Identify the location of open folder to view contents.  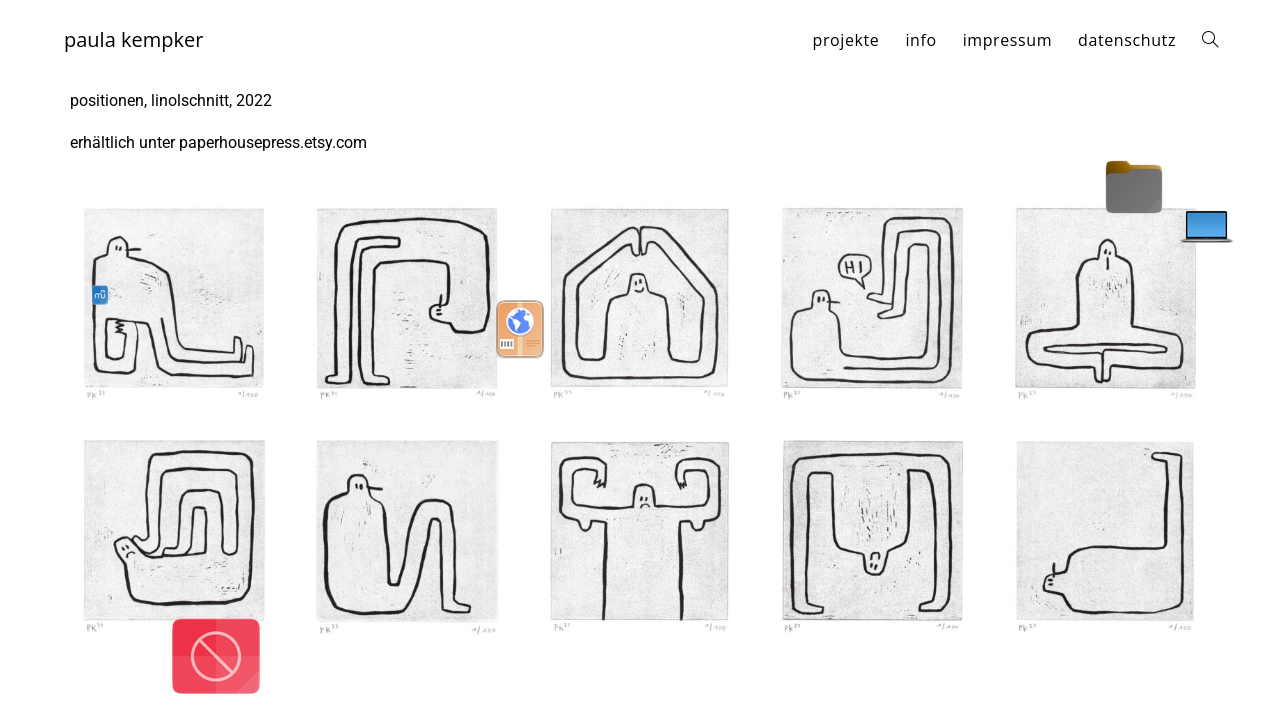
(1134, 187).